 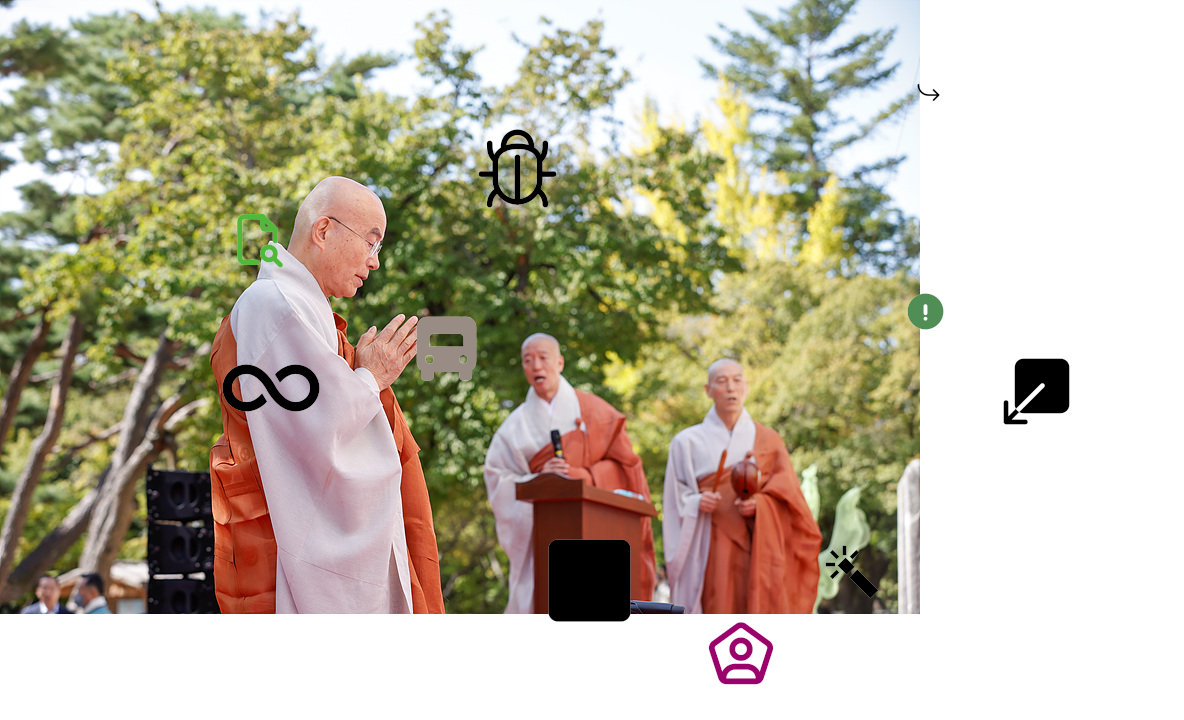 What do you see at coordinates (852, 572) in the screenshot?
I see `apply auto-enhance or magic adjustments` at bounding box center [852, 572].